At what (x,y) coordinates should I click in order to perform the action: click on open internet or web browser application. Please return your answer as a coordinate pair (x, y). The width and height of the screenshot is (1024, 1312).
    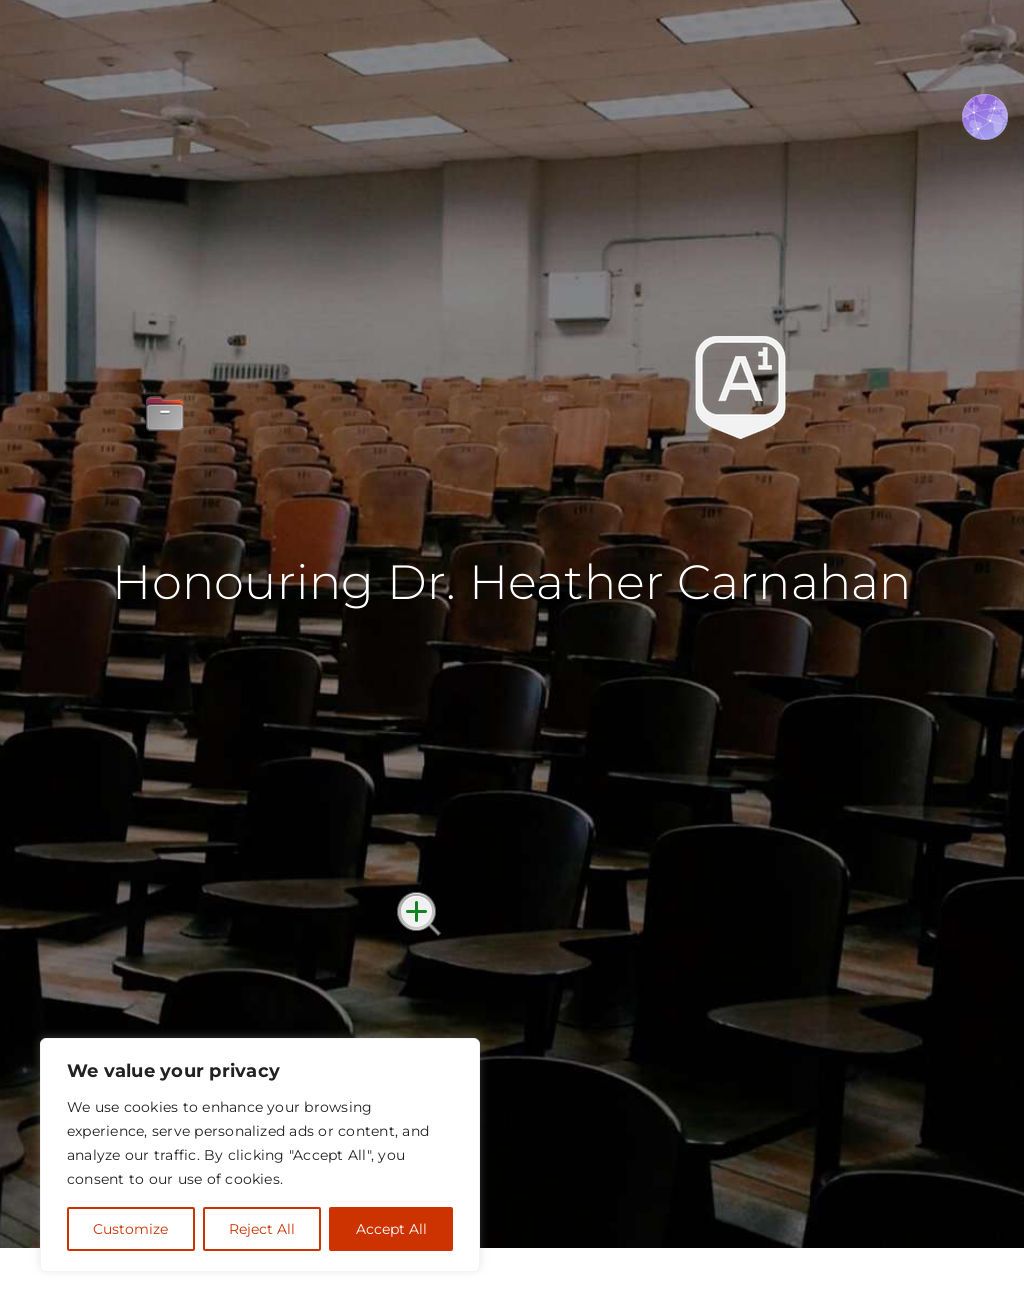
    Looking at the image, I should click on (985, 117).